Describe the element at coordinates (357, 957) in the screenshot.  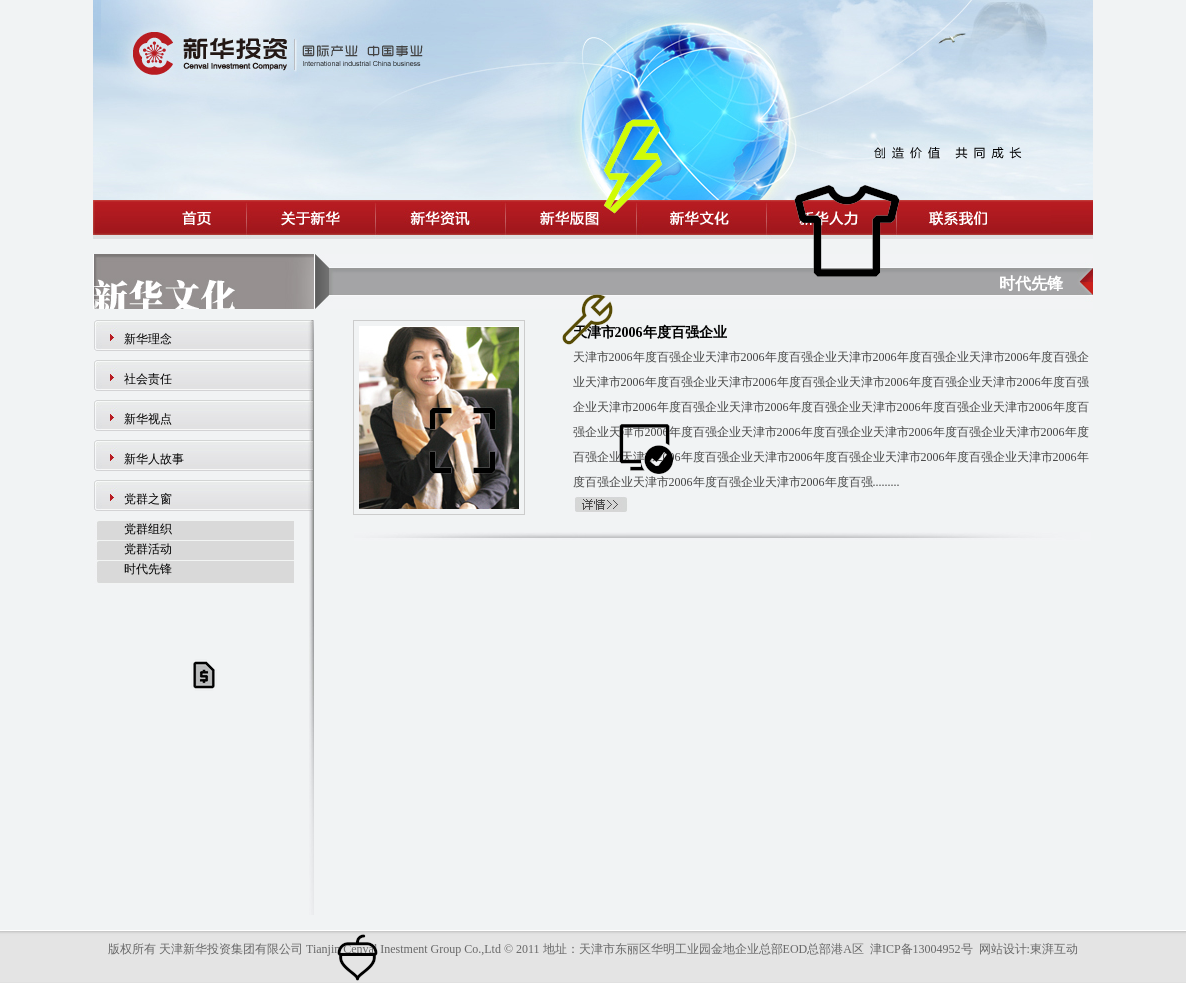
I see `nature or outdoors category icon` at that location.